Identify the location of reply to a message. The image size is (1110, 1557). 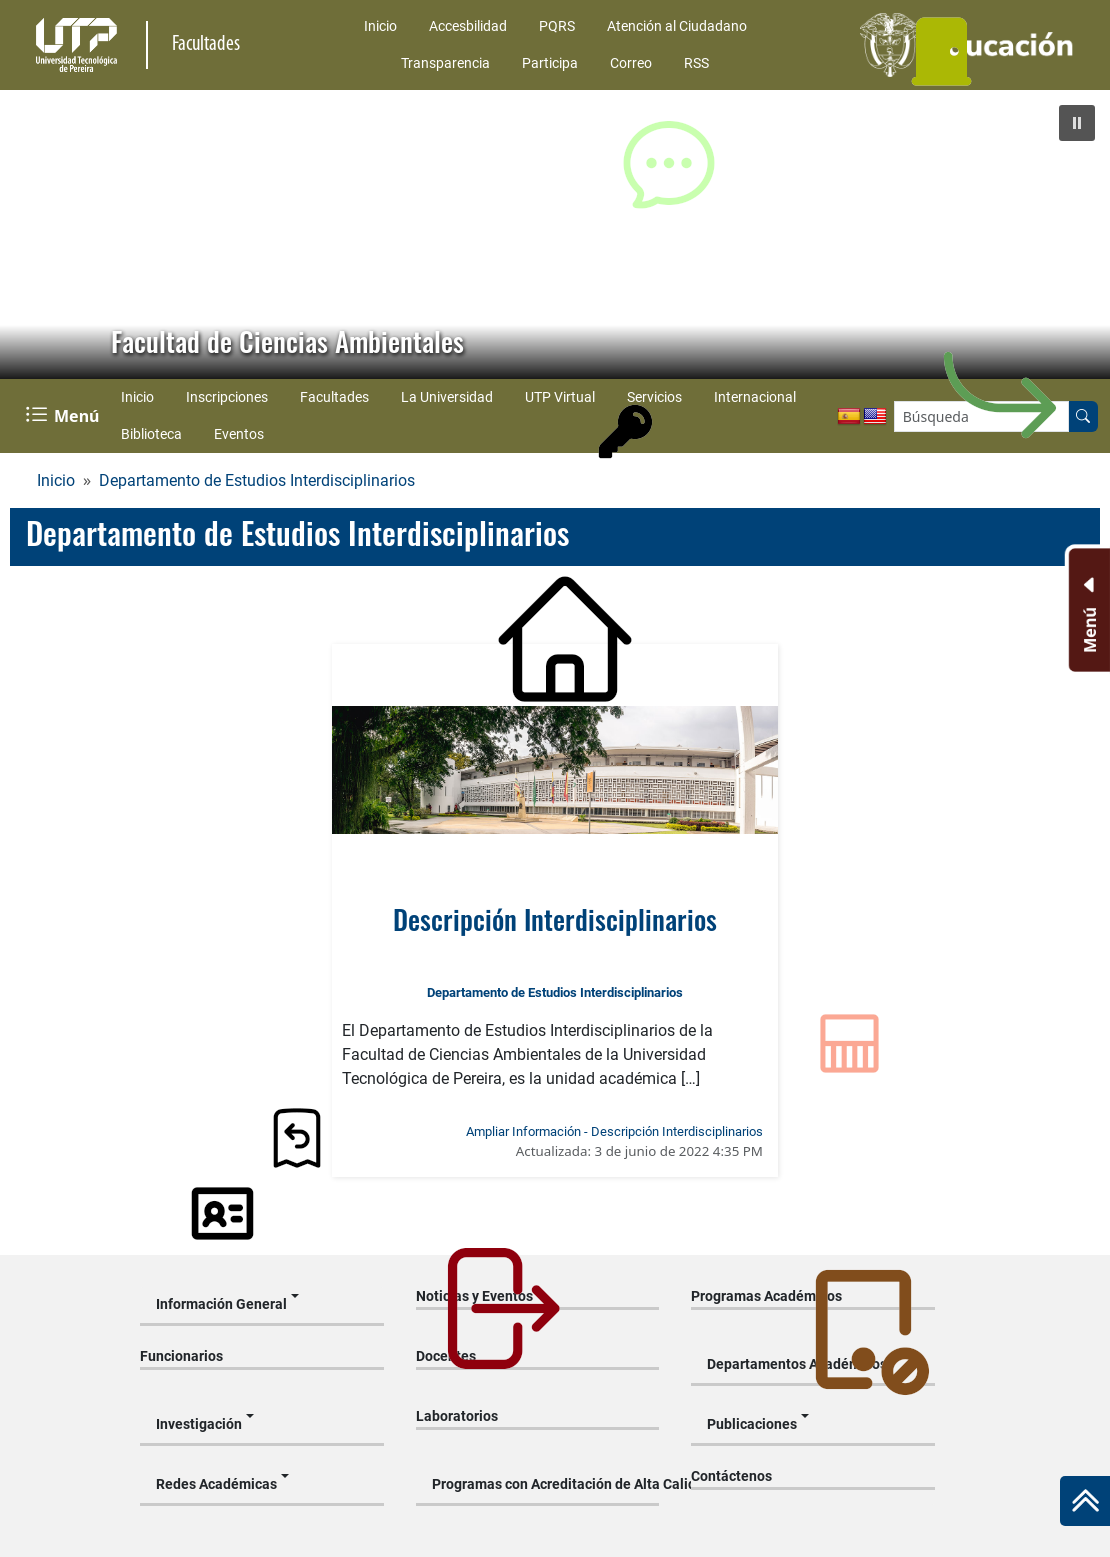
(1000, 395).